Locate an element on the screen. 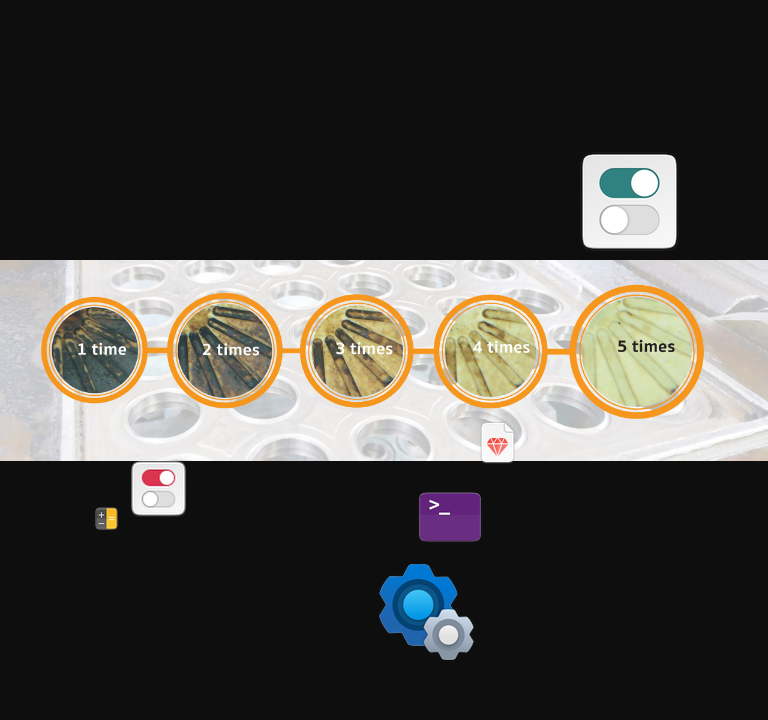 The height and width of the screenshot is (720, 768). a ruby programming language source file is located at coordinates (497, 442).